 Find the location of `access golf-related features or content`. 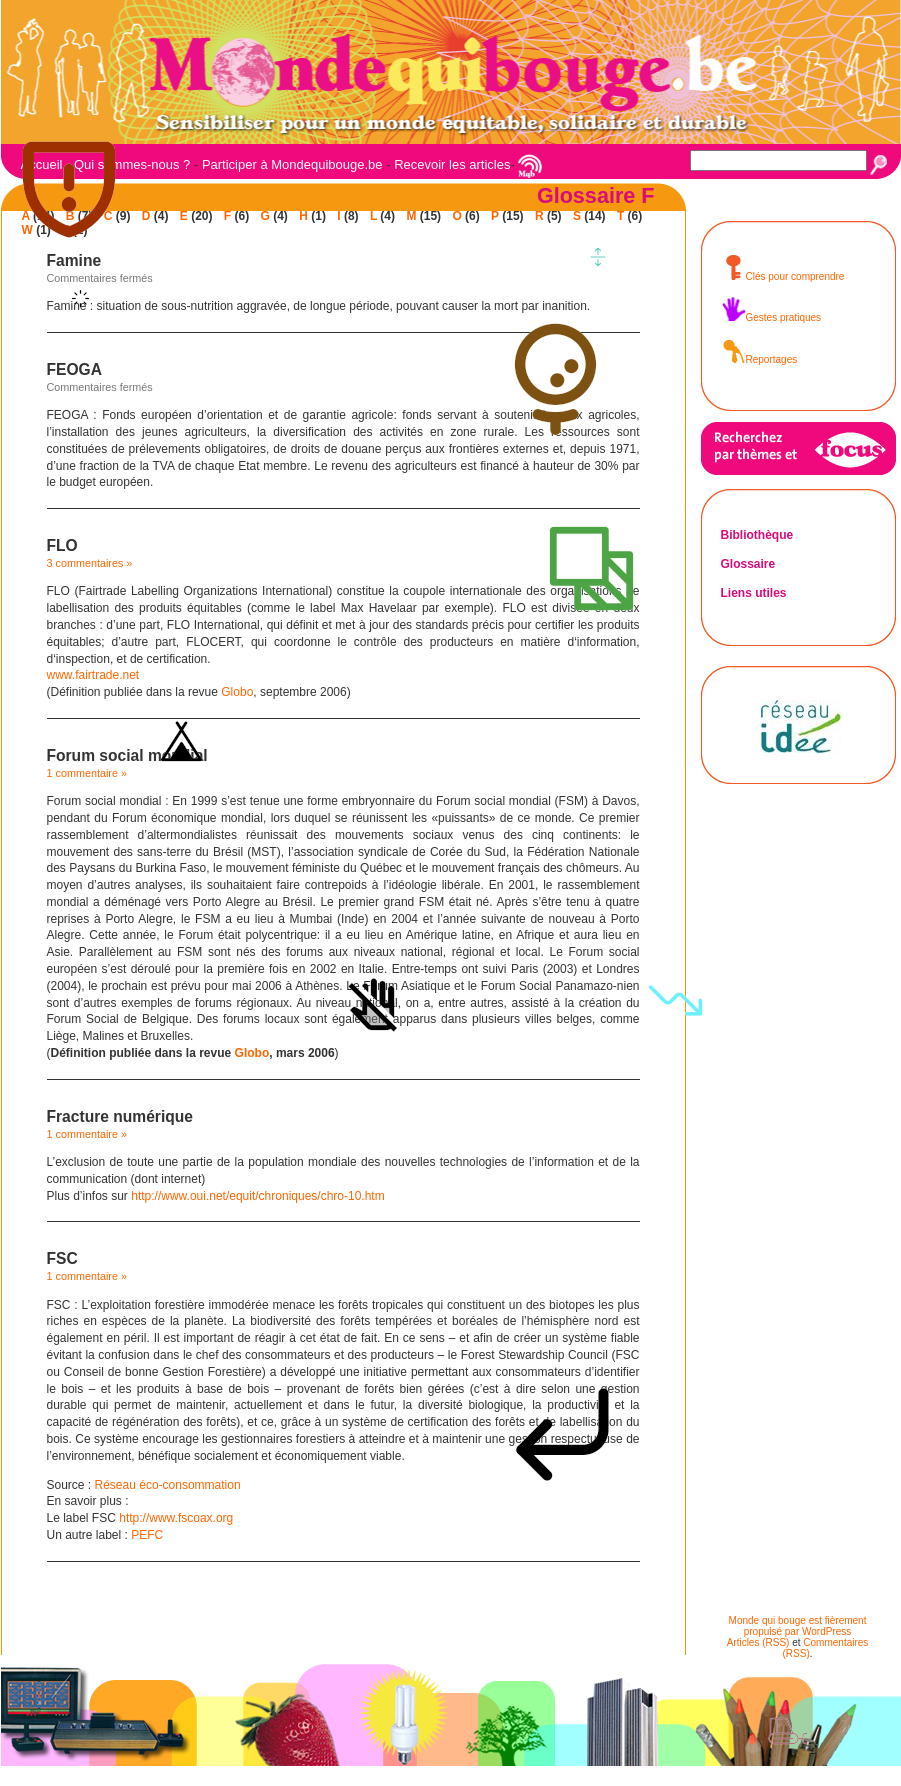

access golf-related features or content is located at coordinates (555, 378).